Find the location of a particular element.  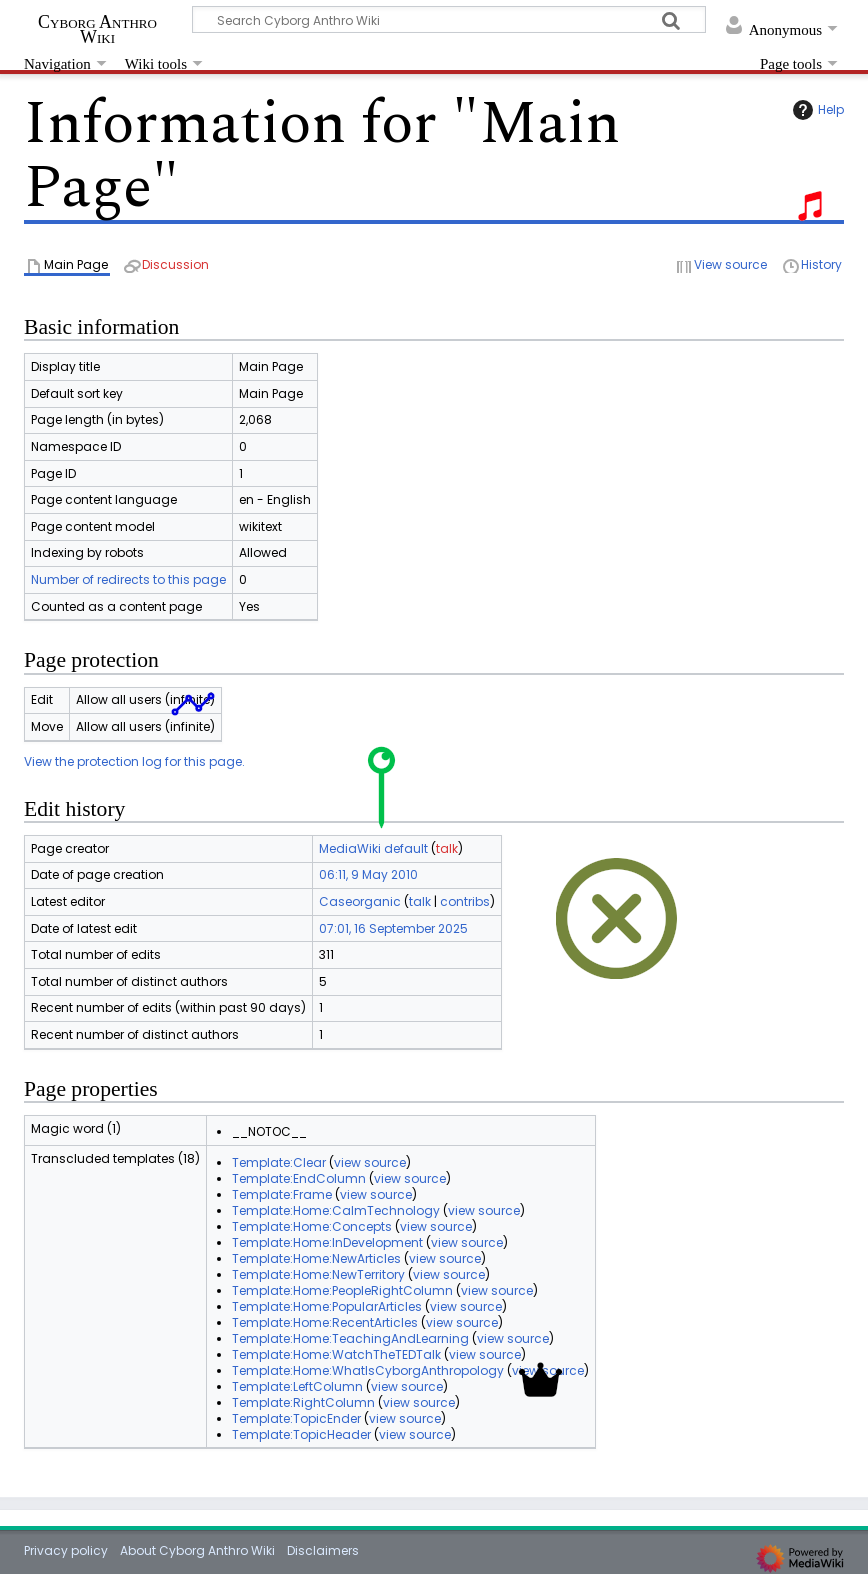

view analytics and statistics is located at coordinates (193, 704).